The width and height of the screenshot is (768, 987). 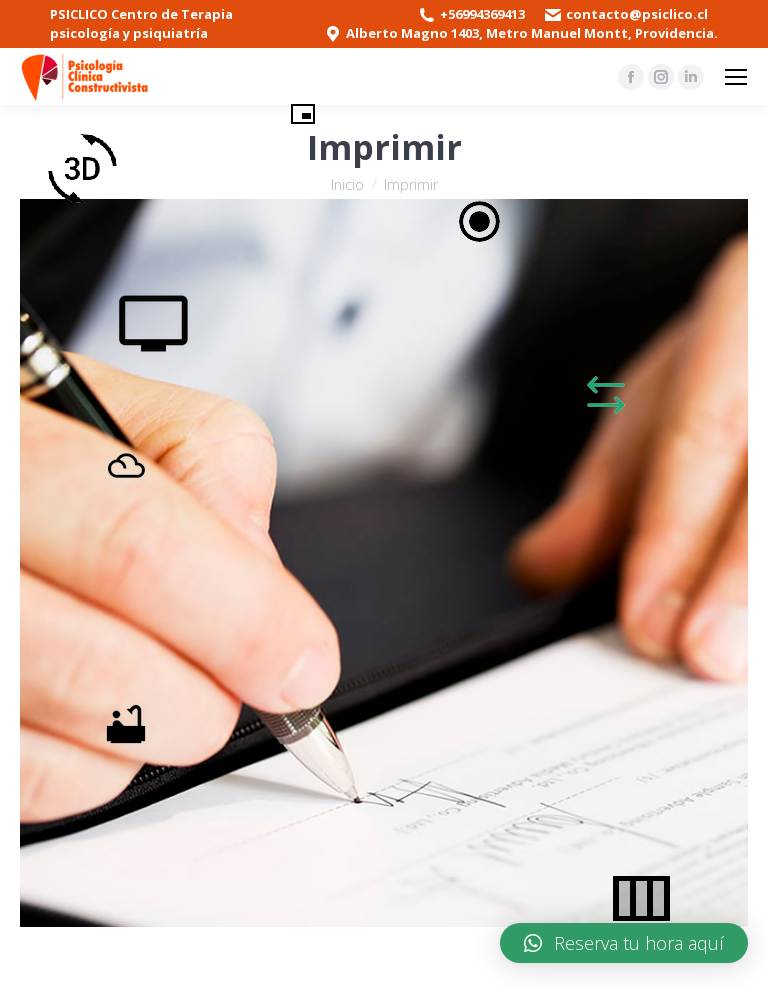 I want to click on swap or exchange items, so click(x=606, y=395).